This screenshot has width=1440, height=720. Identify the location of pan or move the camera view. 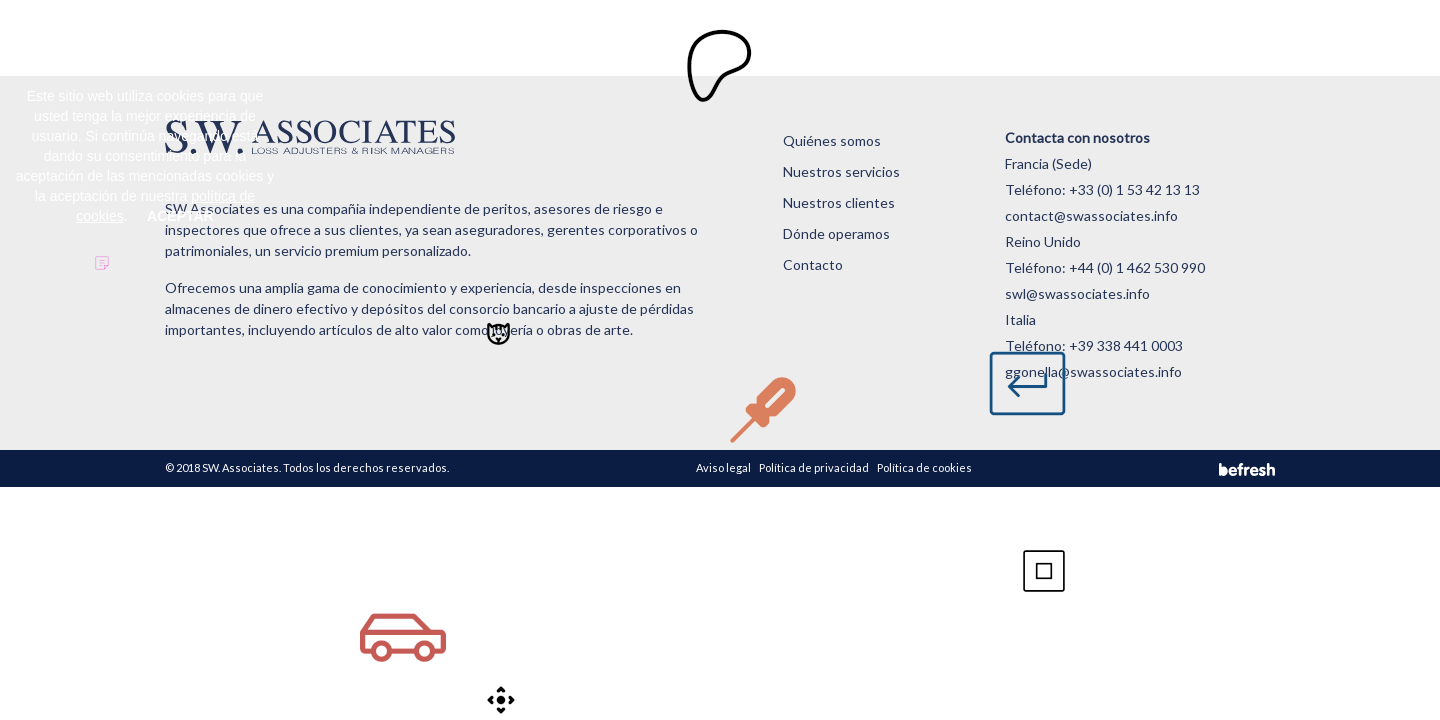
(501, 700).